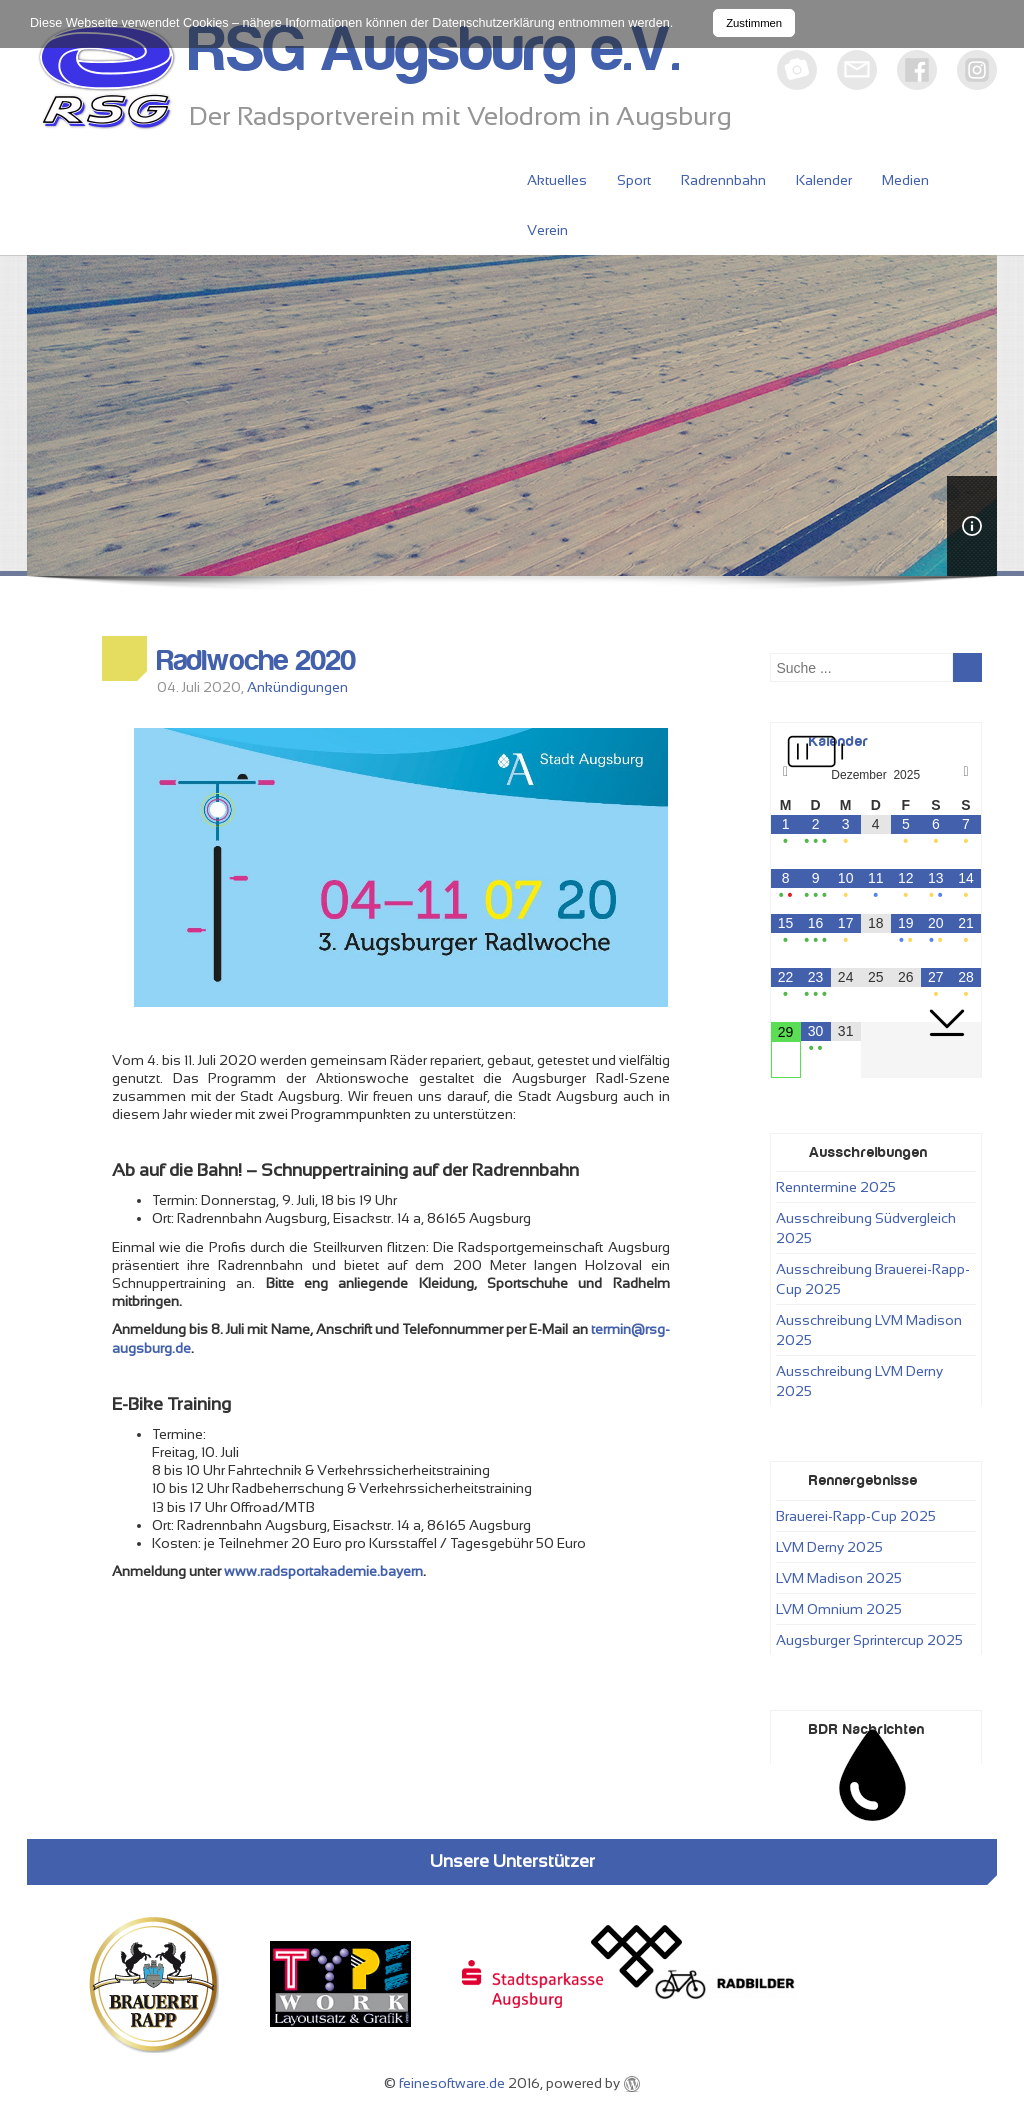 The image size is (1024, 2113). Describe the element at coordinates (636, 1953) in the screenshot. I see `open tidal music streaming app` at that location.